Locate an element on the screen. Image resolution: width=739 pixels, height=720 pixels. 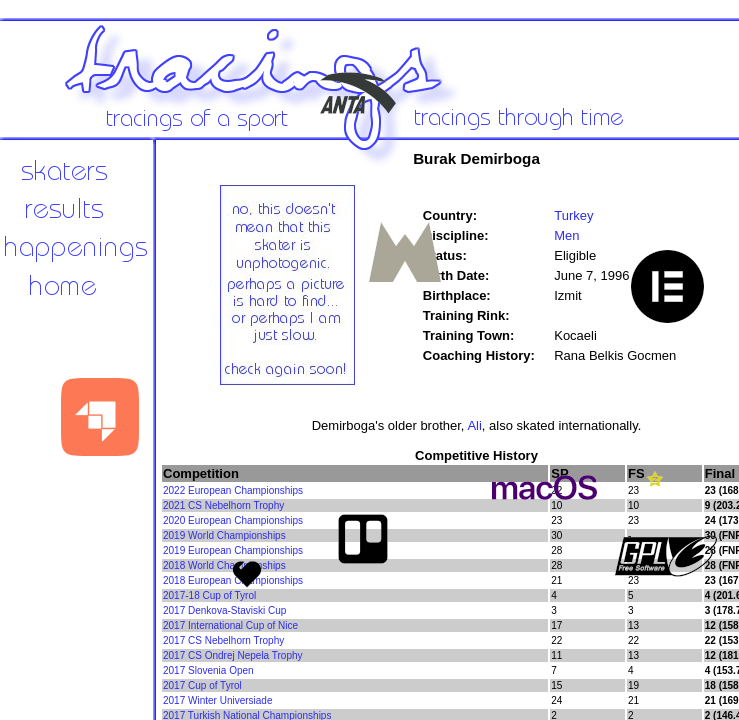
open Qzone social network is located at coordinates (655, 479).